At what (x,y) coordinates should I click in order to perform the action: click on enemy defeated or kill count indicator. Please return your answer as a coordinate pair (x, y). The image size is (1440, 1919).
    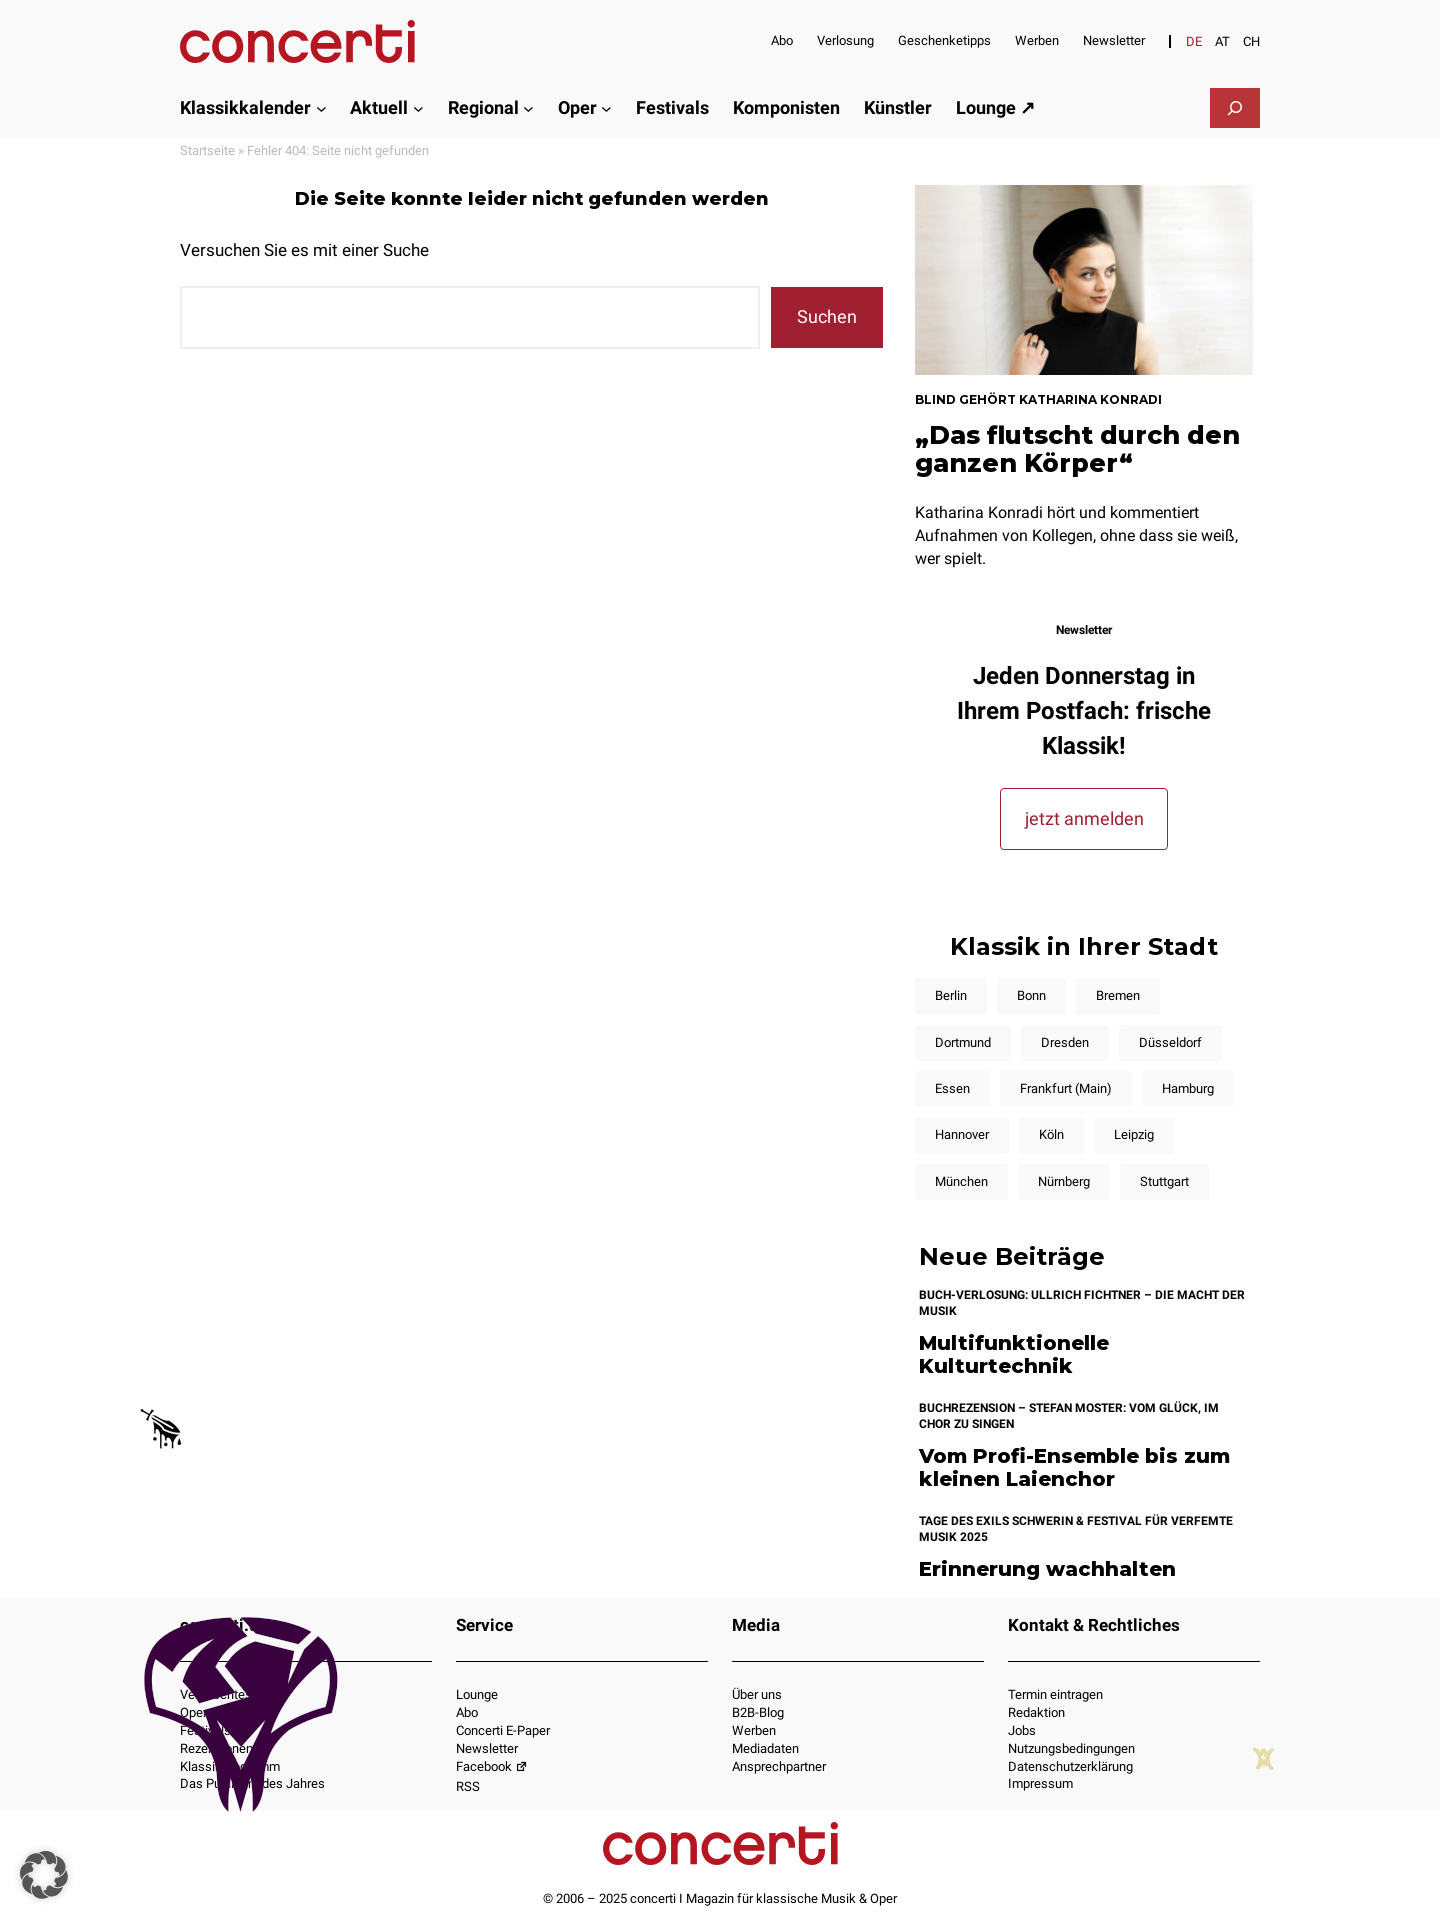
    Looking at the image, I should click on (240, 1712).